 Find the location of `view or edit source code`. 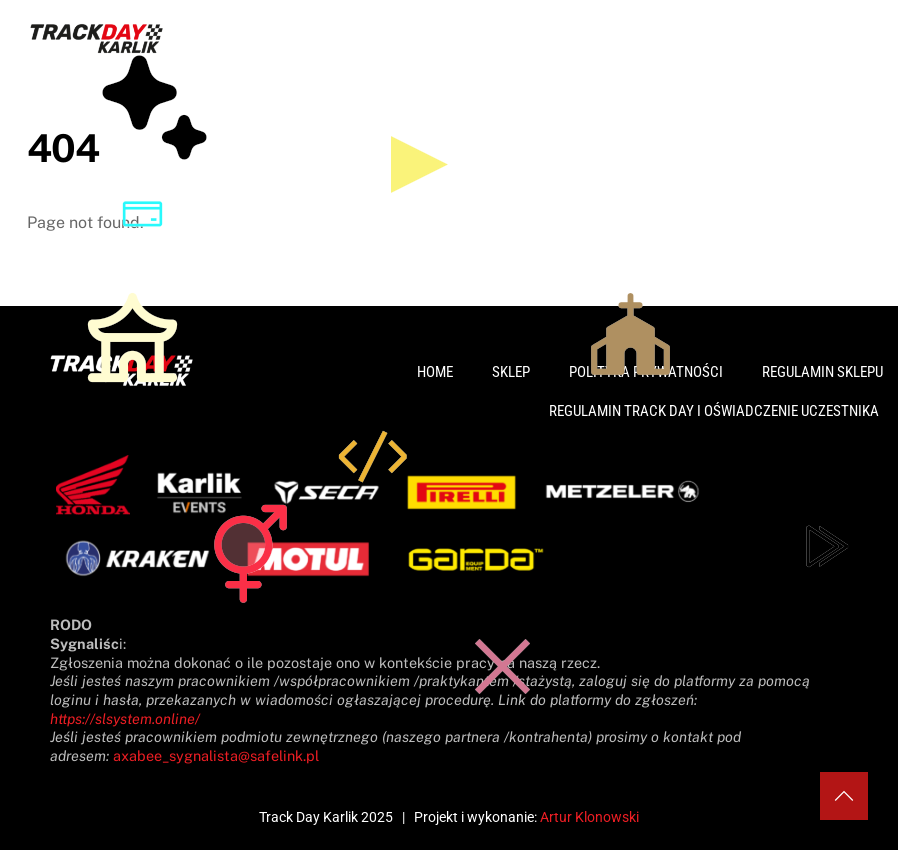

view or edit source code is located at coordinates (373, 455).